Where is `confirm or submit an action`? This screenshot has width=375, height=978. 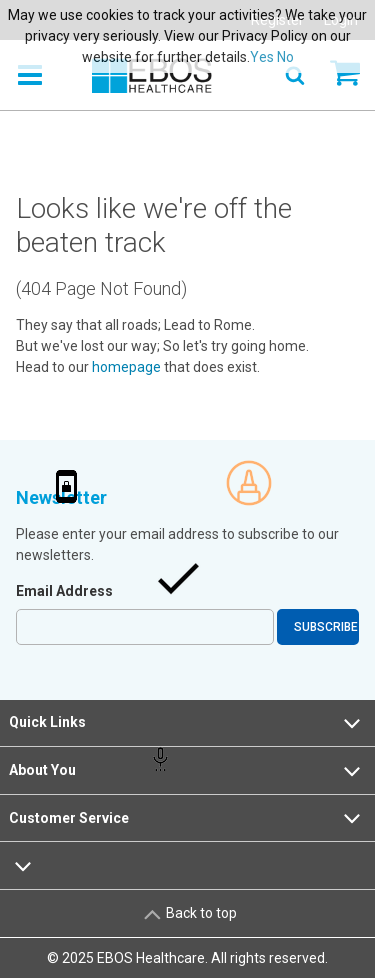
confirm or submit an action is located at coordinates (178, 578).